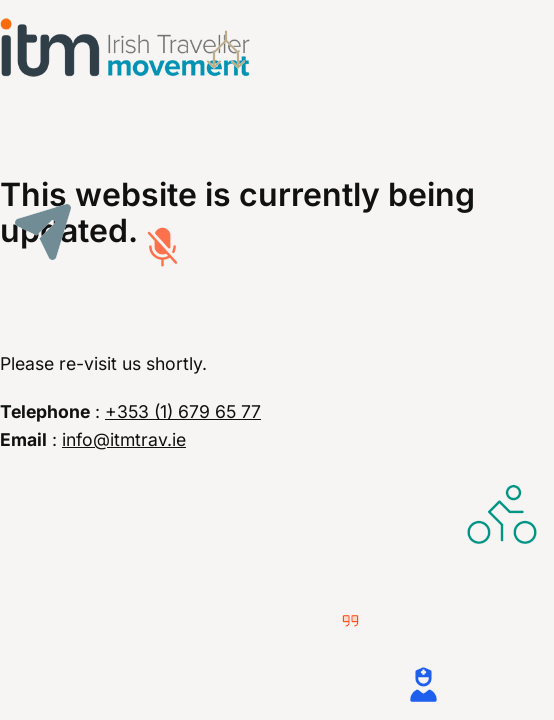 Image resolution: width=554 pixels, height=720 pixels. Describe the element at coordinates (350, 620) in the screenshot. I see `view testimonials or customer quotes` at that location.